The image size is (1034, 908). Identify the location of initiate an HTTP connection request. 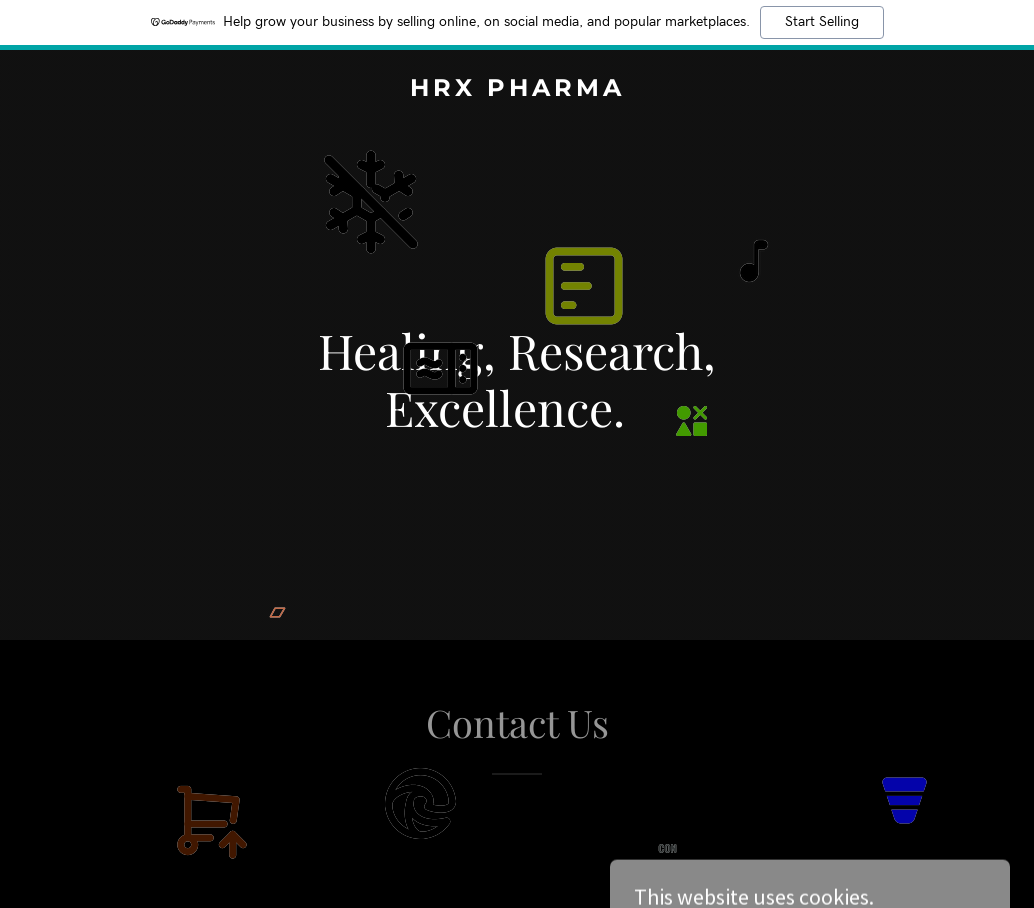
(667, 848).